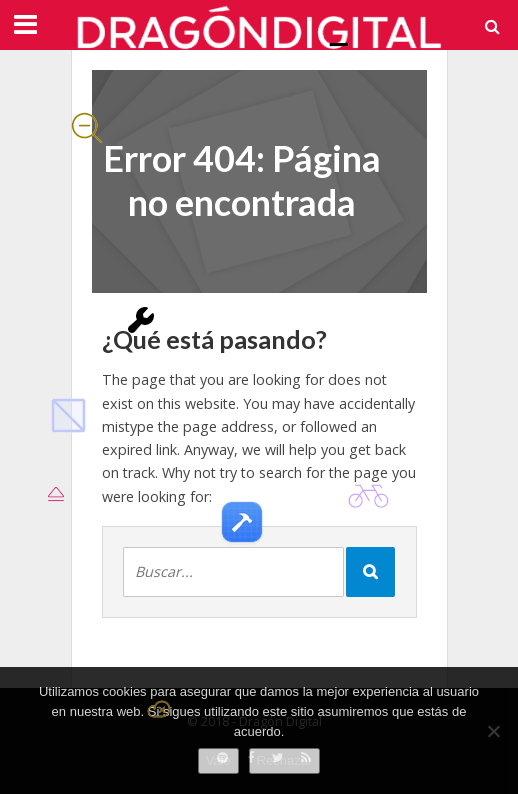 The image size is (518, 794). Describe the element at coordinates (87, 128) in the screenshot. I see `zoom out` at that location.